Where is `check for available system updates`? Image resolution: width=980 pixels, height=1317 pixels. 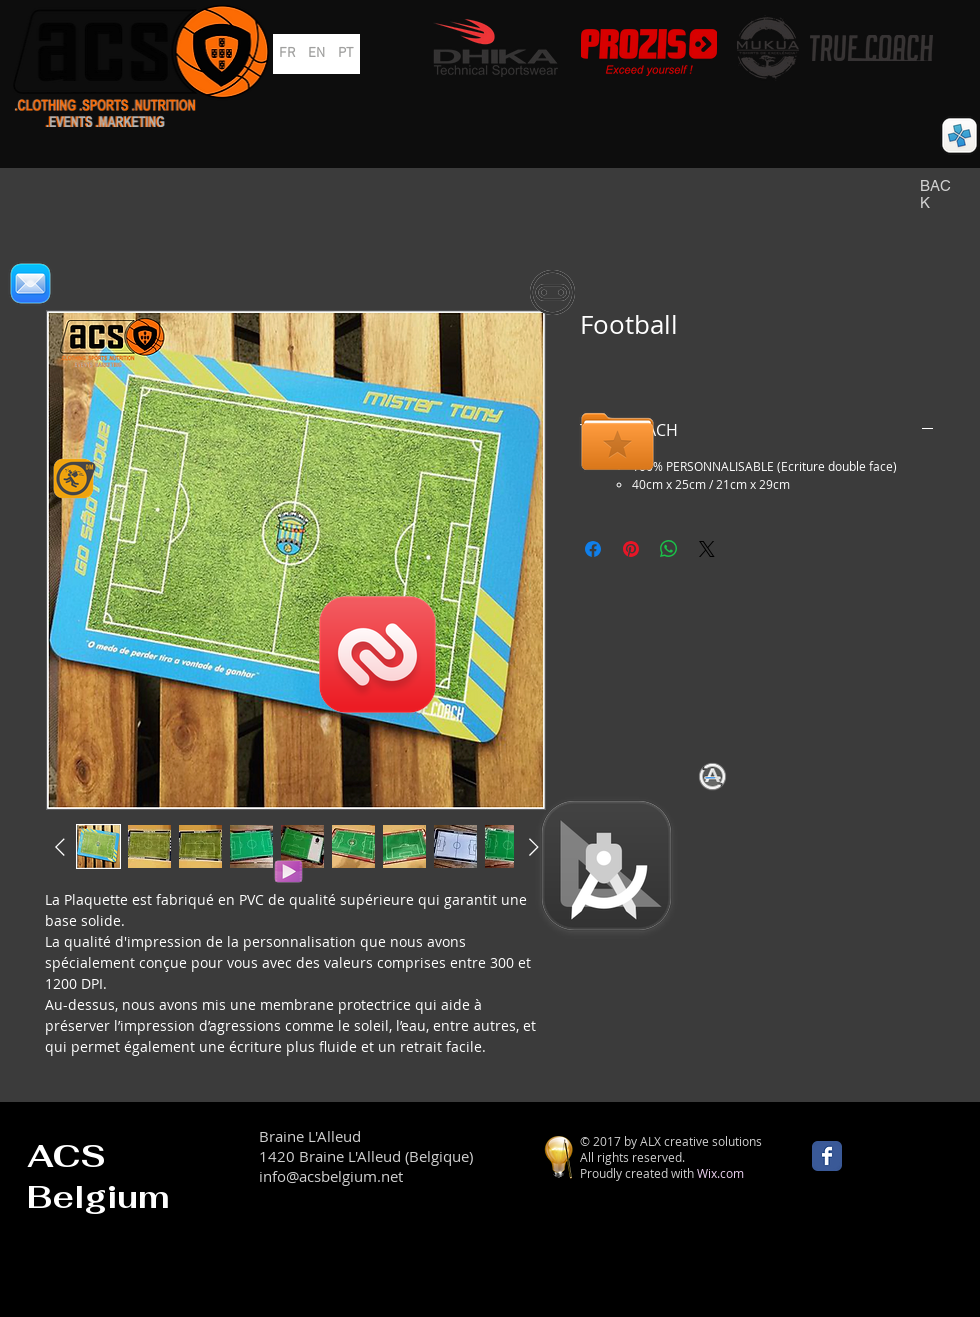
check for available system updates is located at coordinates (712, 776).